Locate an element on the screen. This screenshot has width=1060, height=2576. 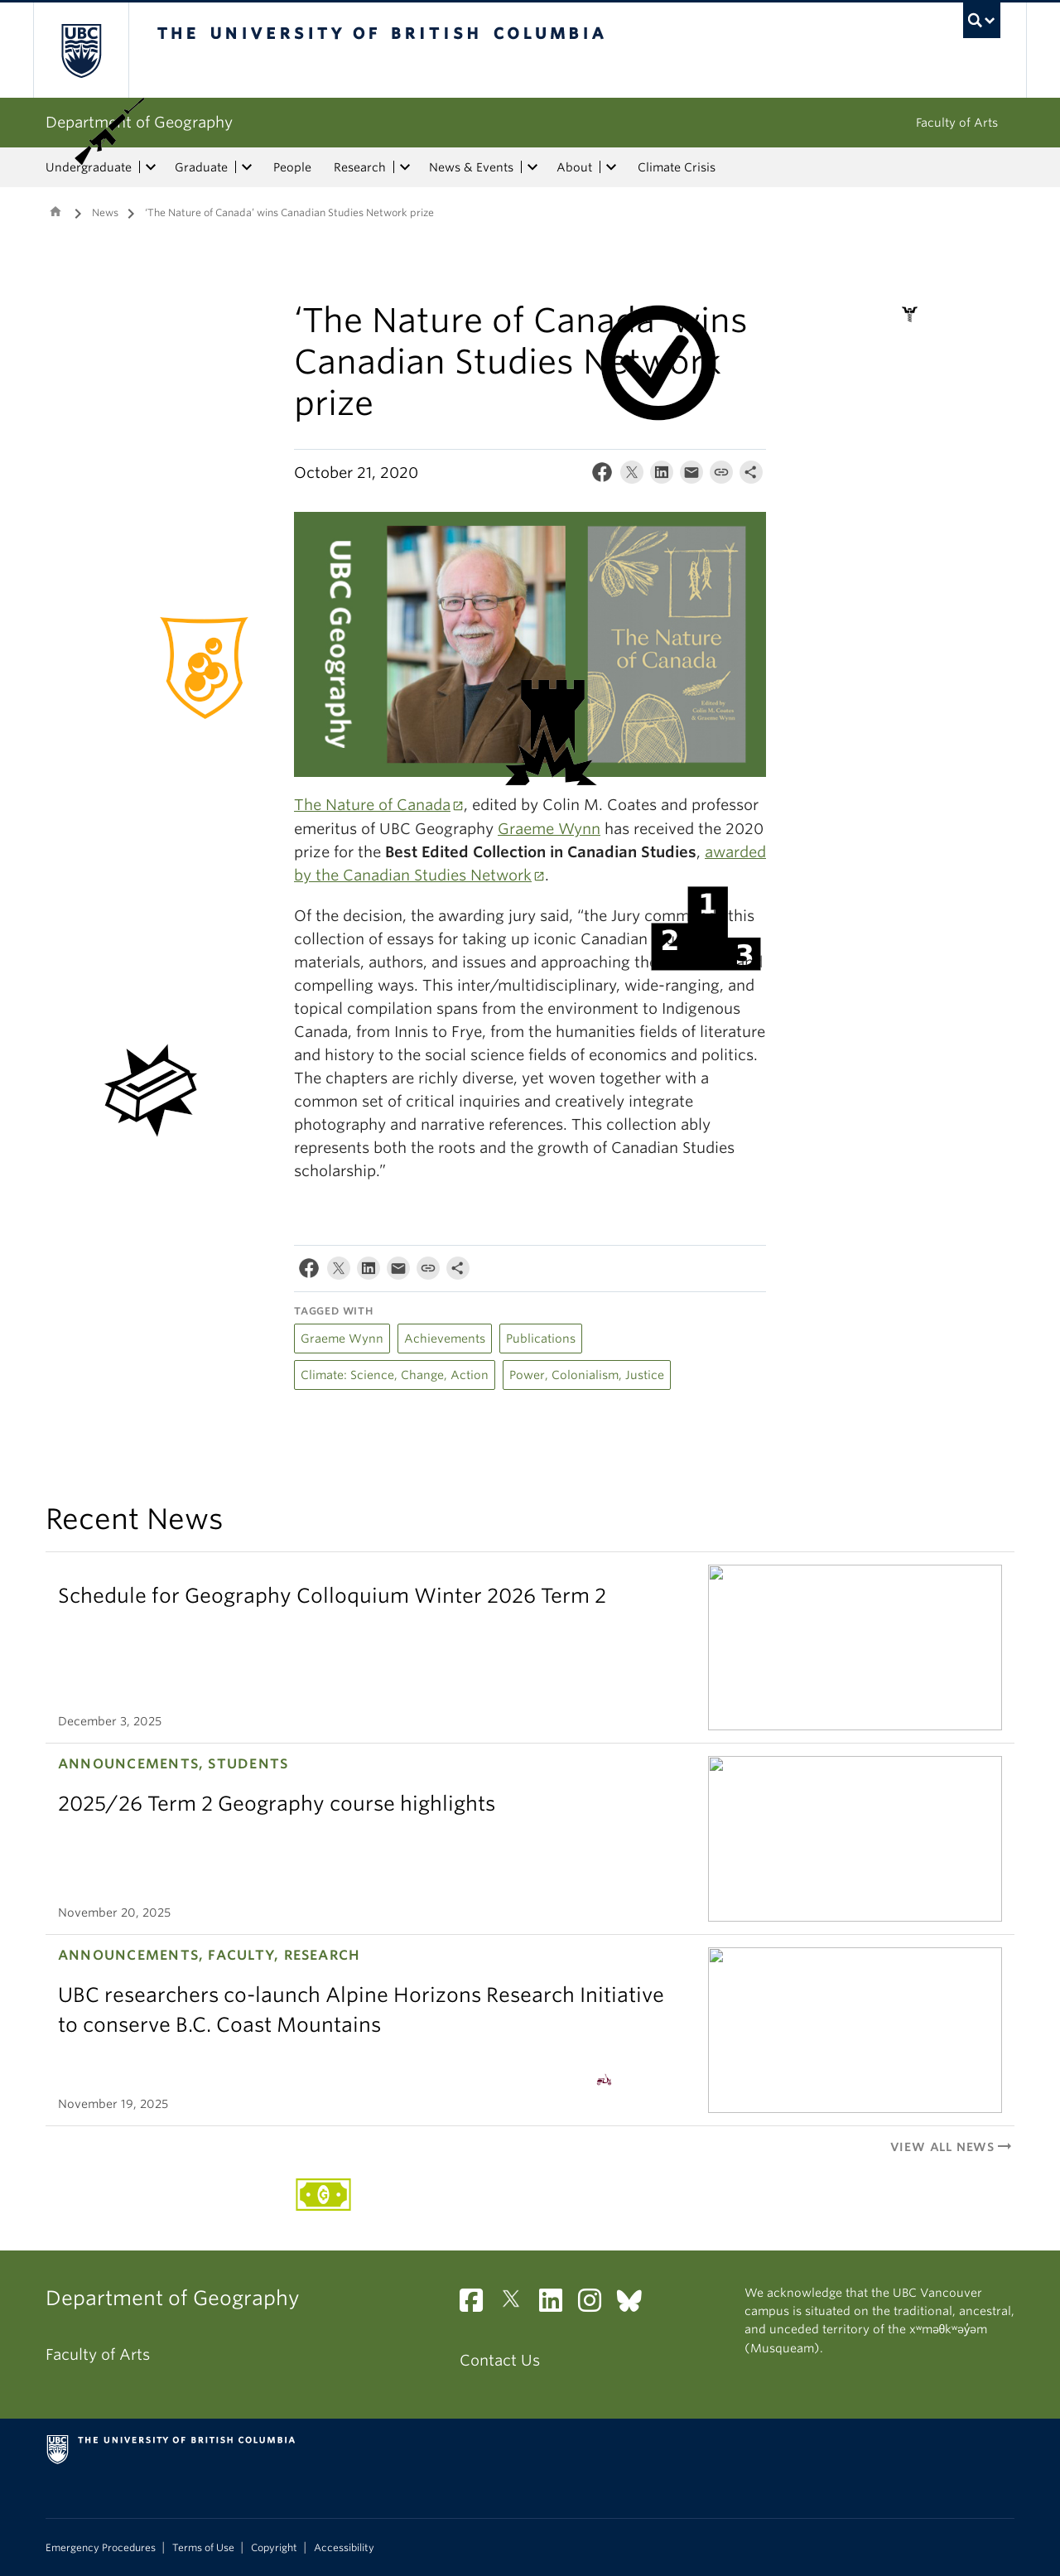
demolish or destroy a building is located at coordinates (551, 732).